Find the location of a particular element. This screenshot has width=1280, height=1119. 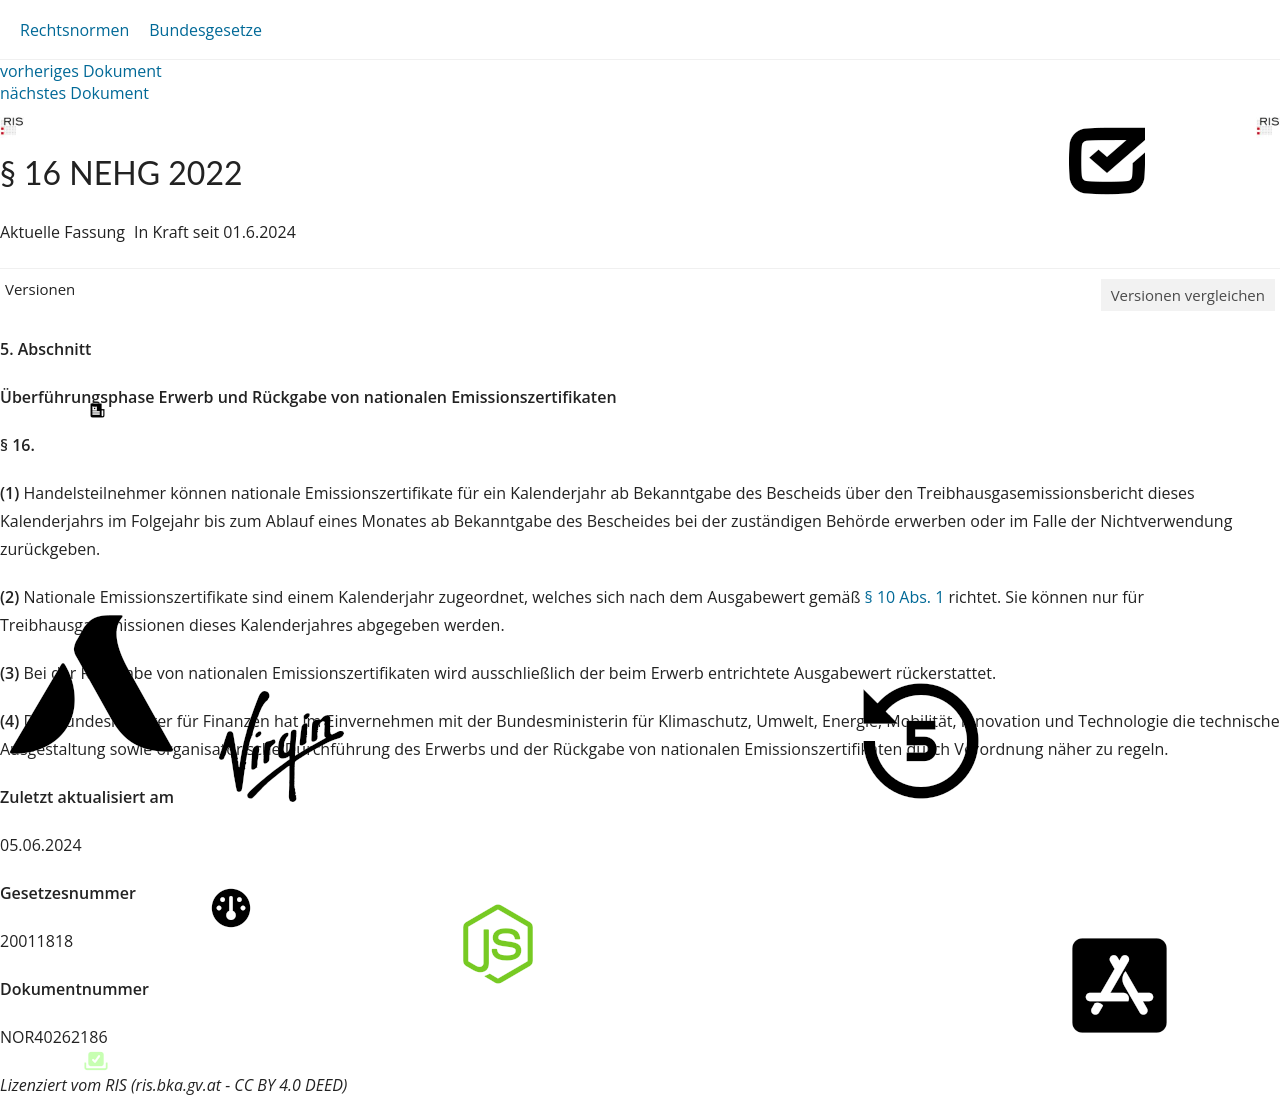

open the apple app store is located at coordinates (1119, 985).